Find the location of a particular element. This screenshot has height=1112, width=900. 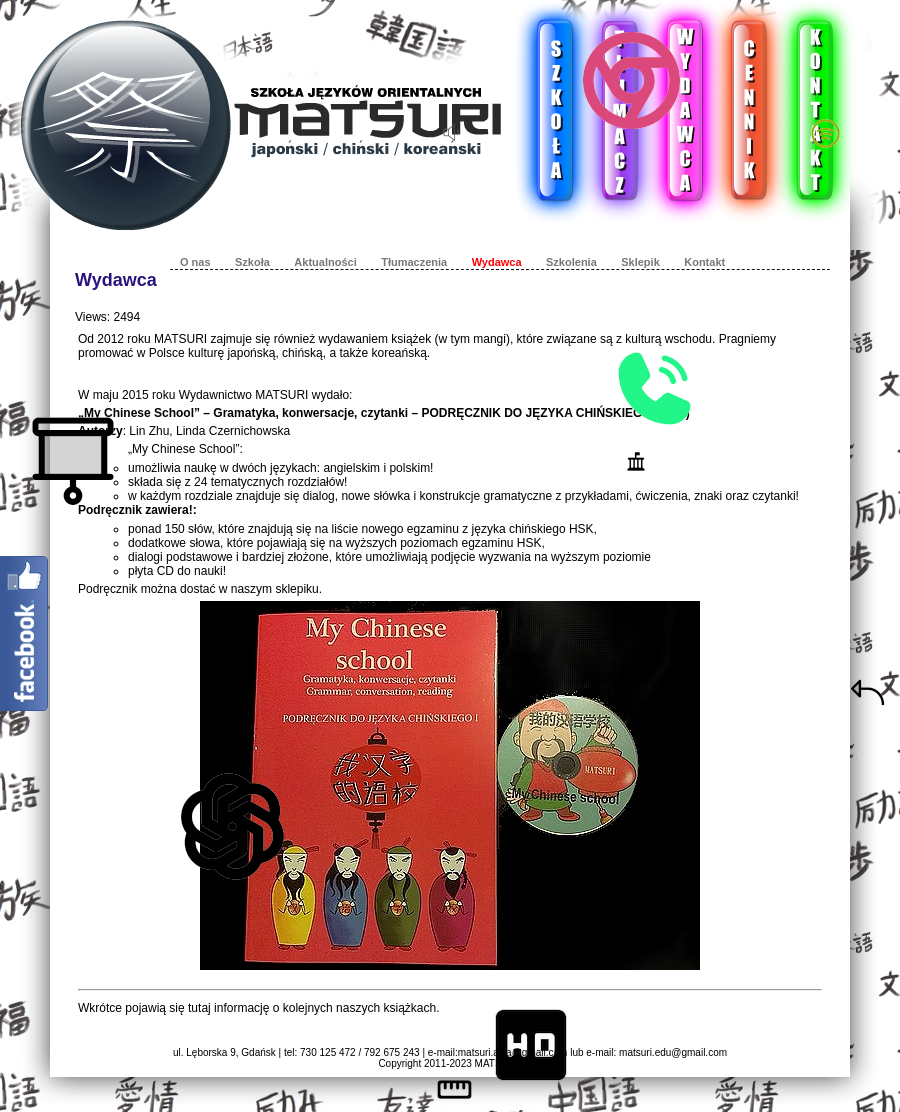

make a phone call is located at coordinates (656, 387).